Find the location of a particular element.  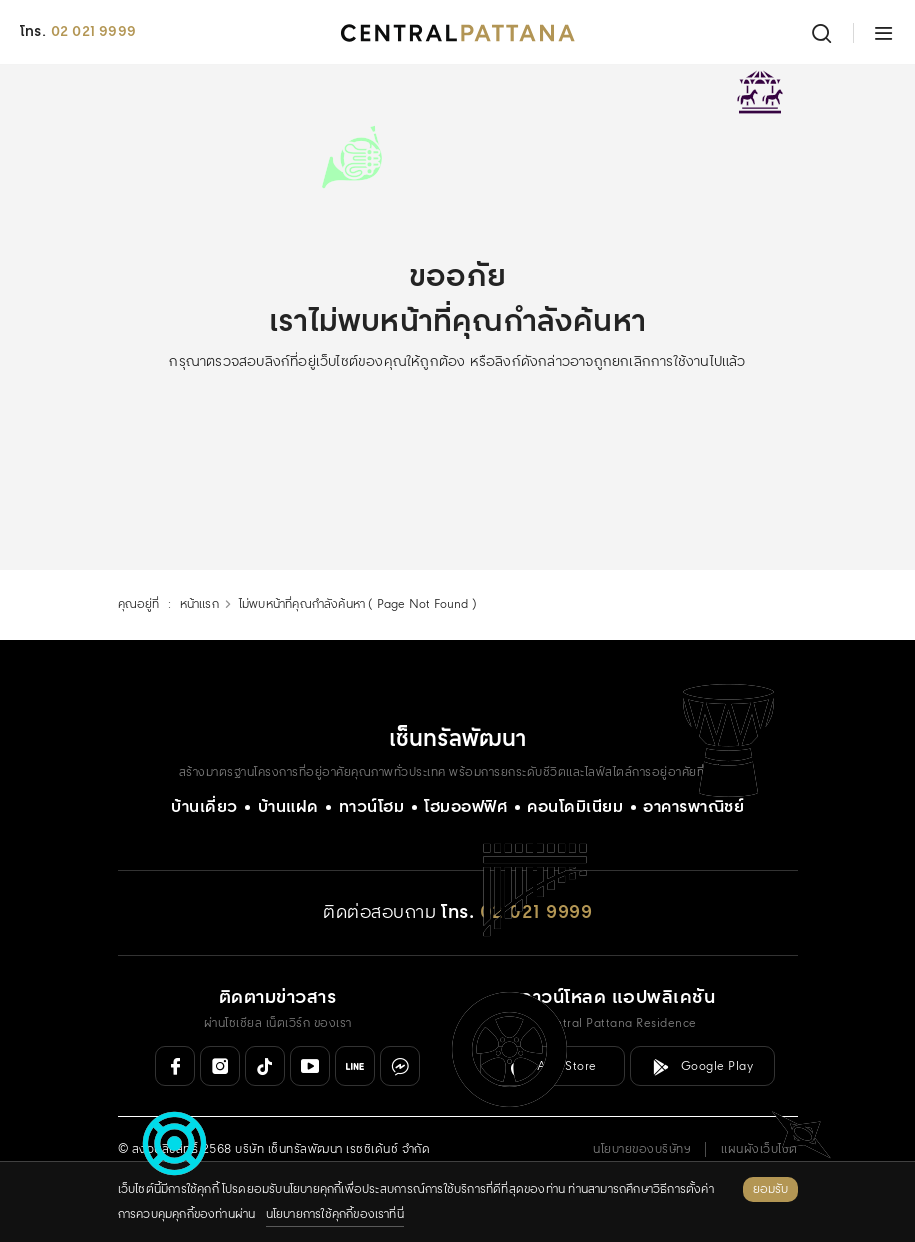

mark as favorite is located at coordinates (801, 1134).